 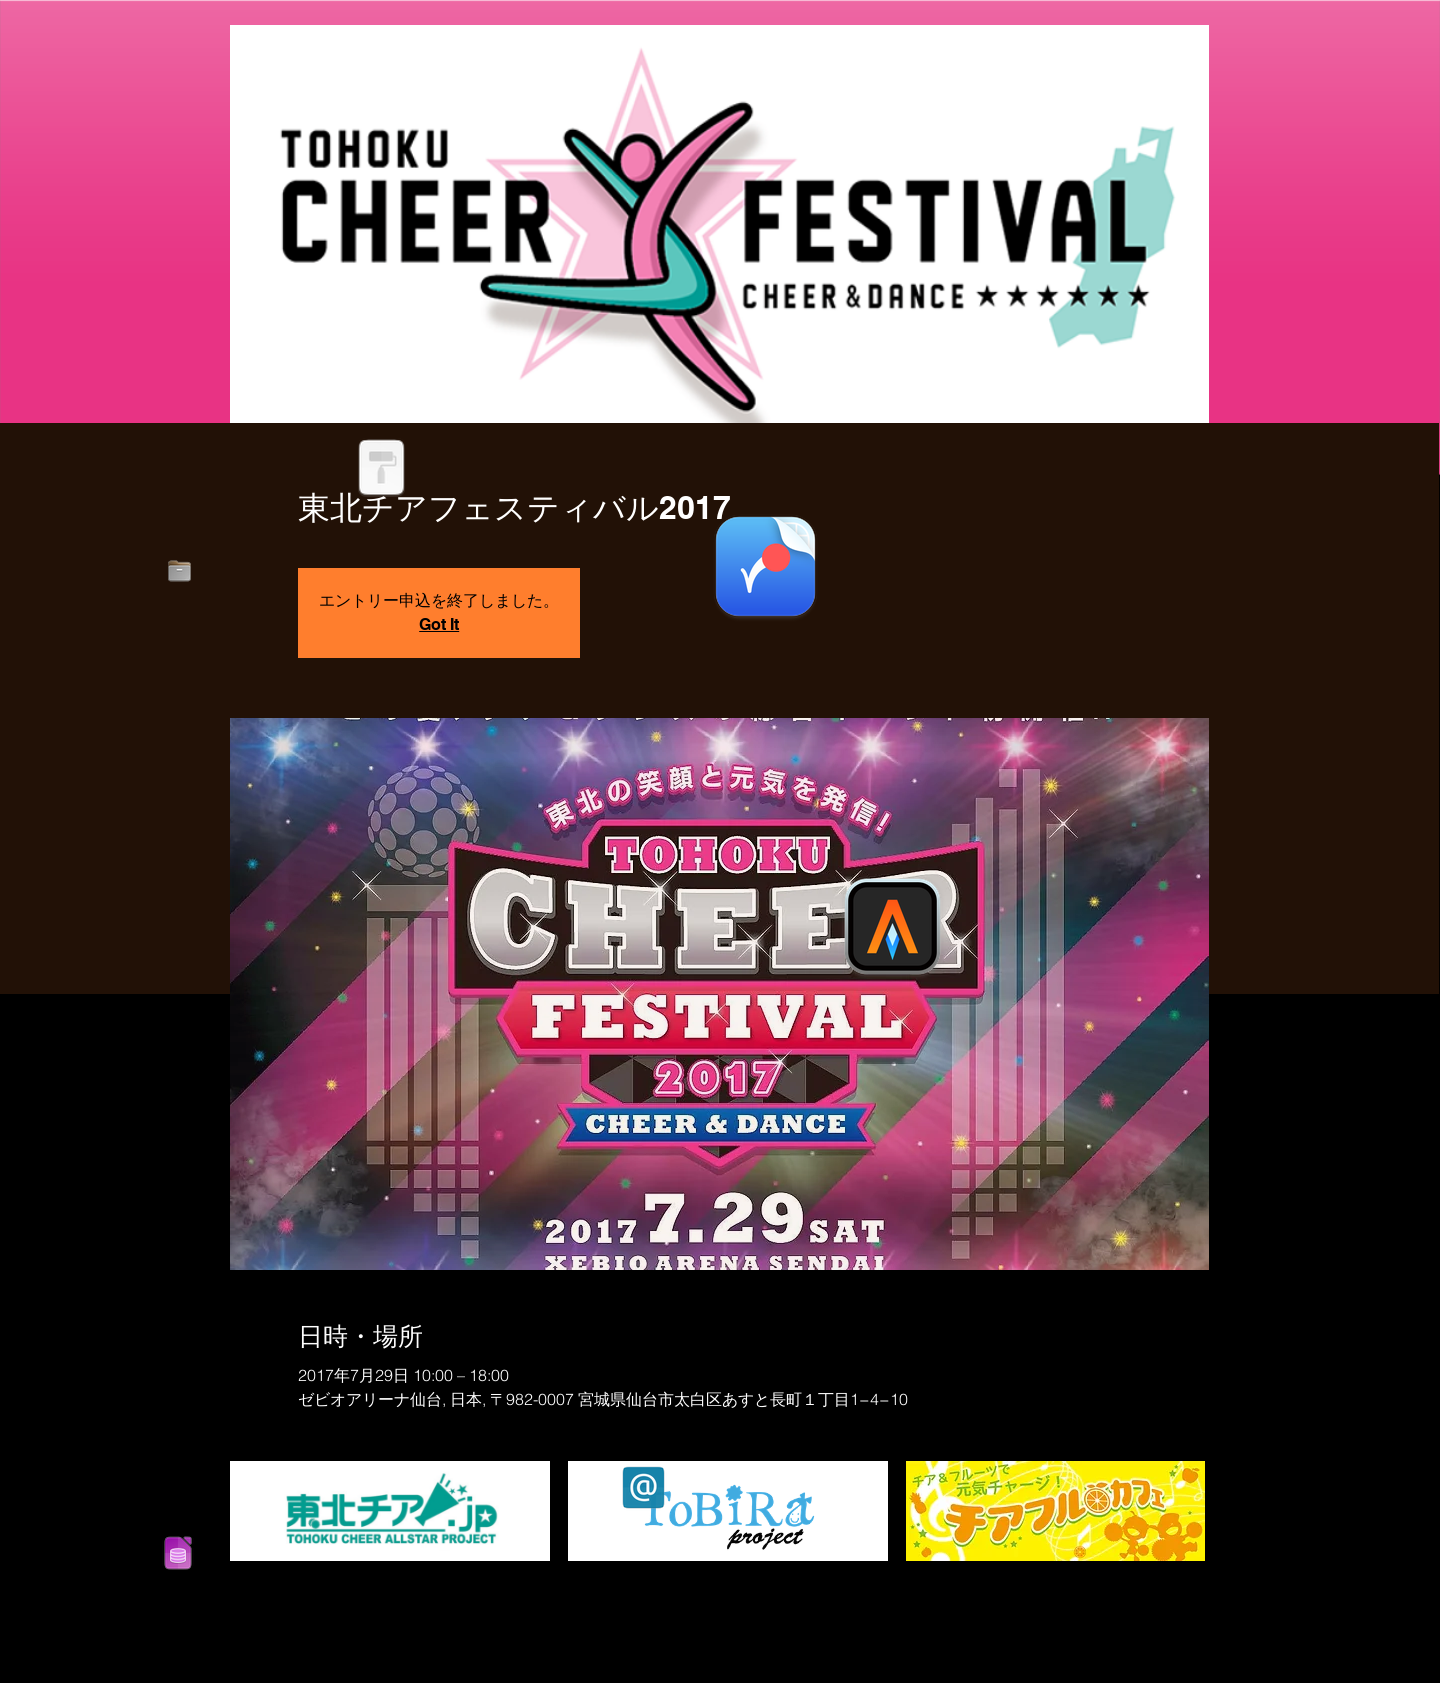 I want to click on manage online accounts and connected services, so click(x=643, y=1487).